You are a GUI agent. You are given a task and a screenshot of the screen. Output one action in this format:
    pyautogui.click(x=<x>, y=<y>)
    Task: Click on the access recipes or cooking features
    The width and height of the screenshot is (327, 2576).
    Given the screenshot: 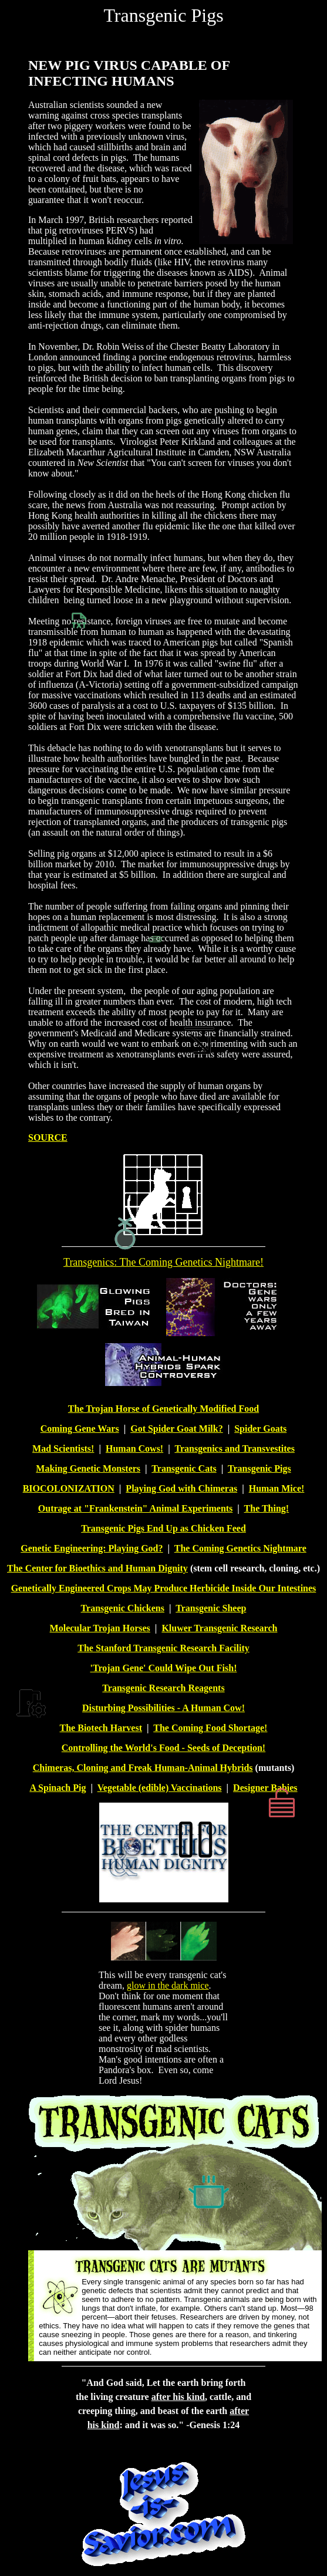 What is the action you would take?
    pyautogui.click(x=208, y=2194)
    